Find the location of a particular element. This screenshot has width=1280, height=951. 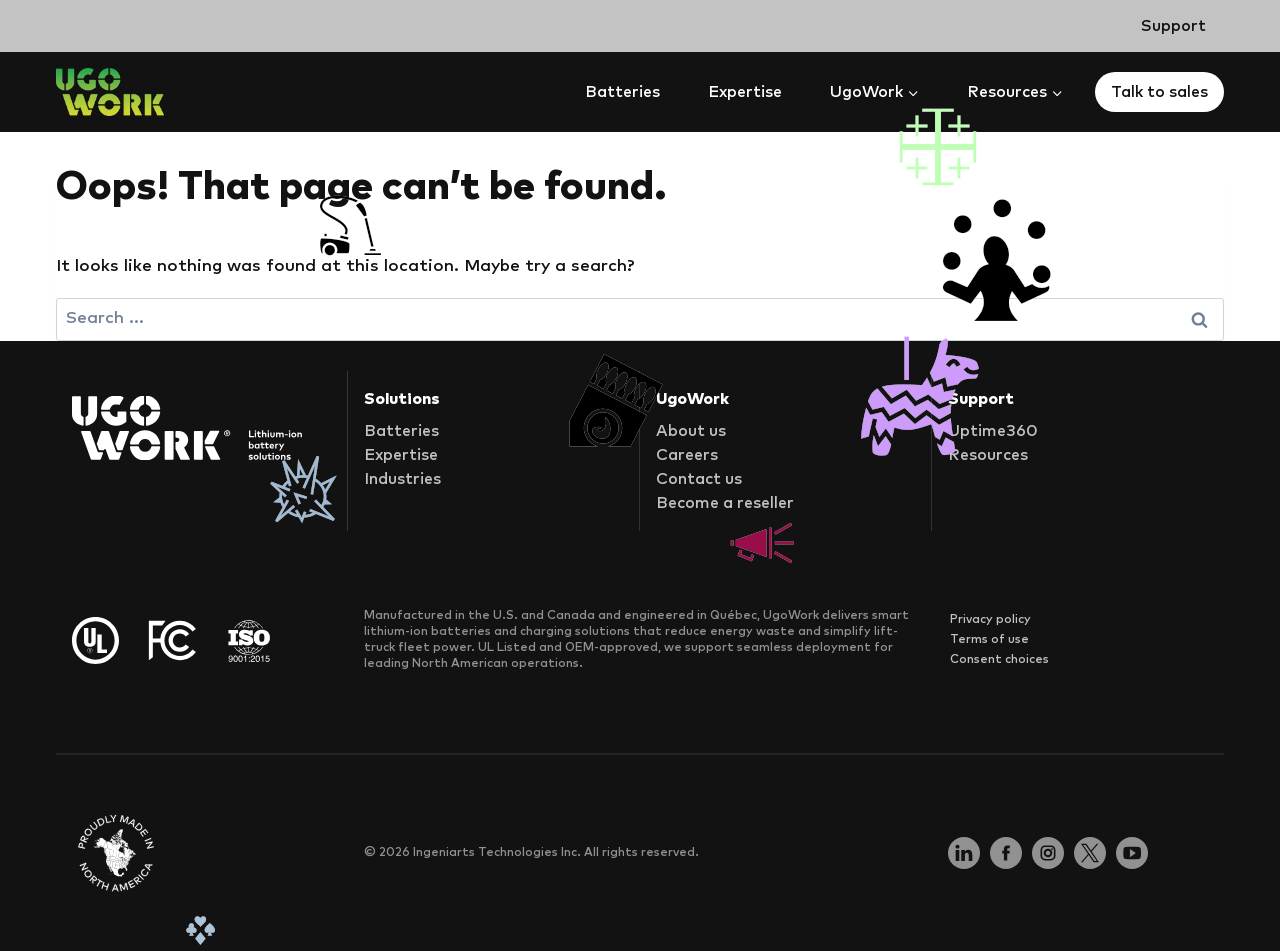

party or celebration theme indicator is located at coordinates (920, 397).